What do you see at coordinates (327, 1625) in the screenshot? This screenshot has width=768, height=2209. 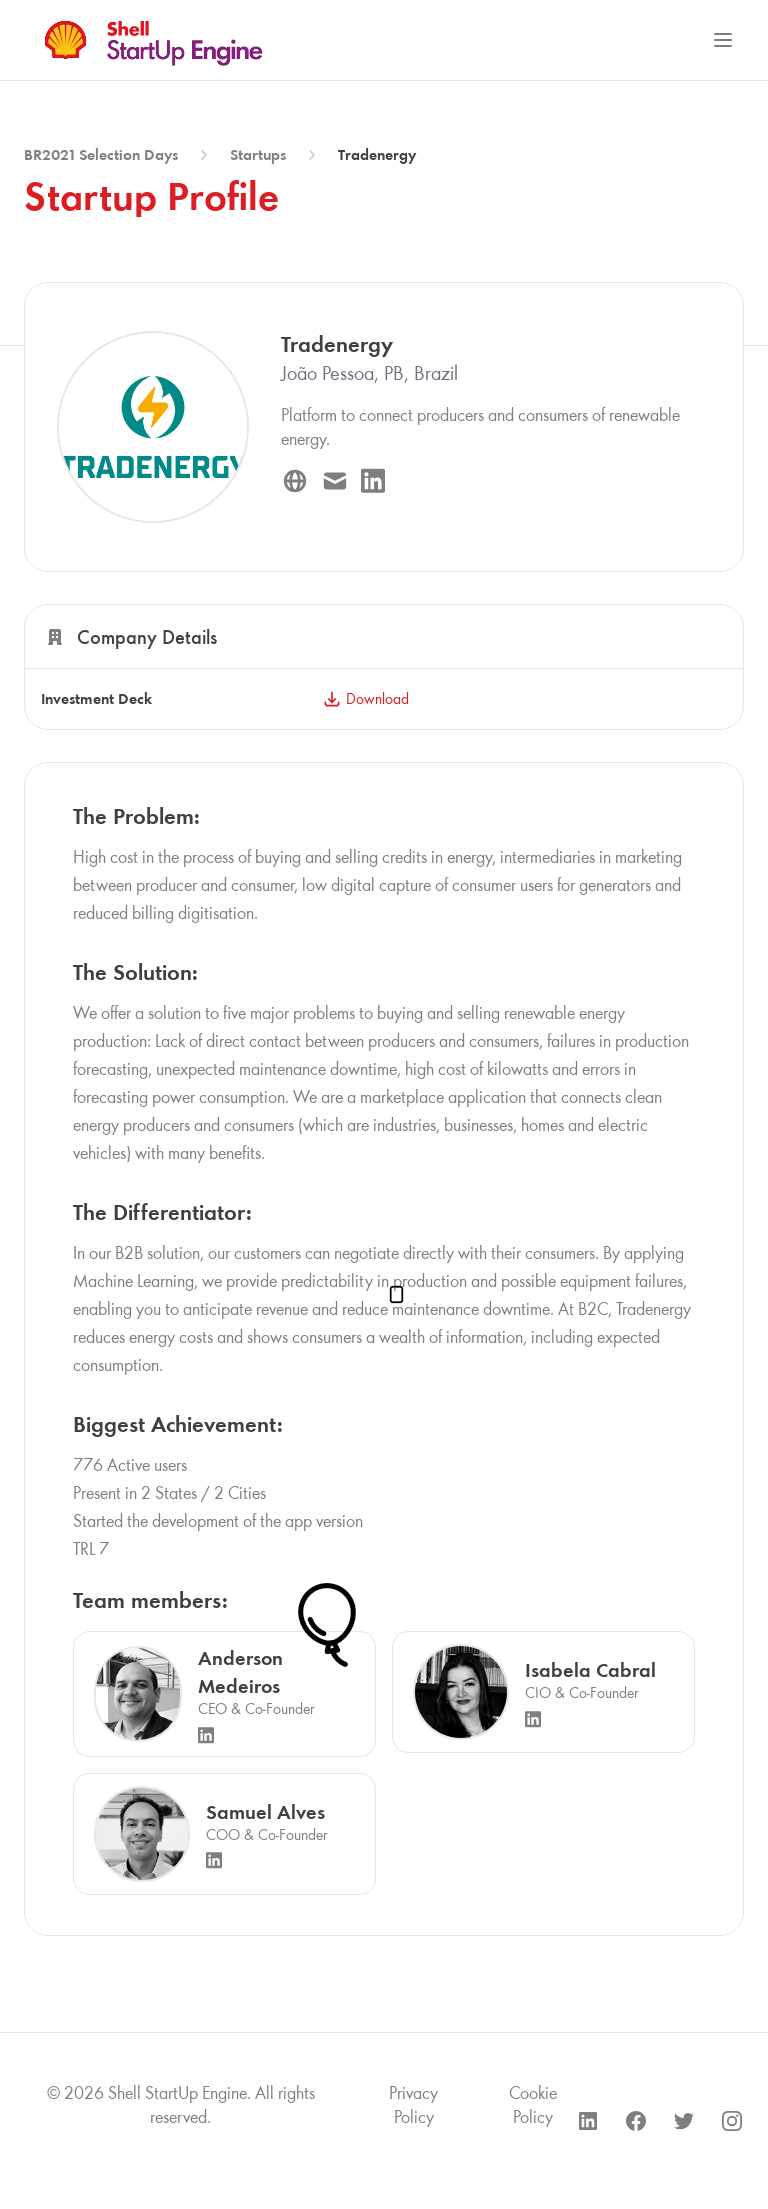 I see `indicates a celebration or special event` at bounding box center [327, 1625].